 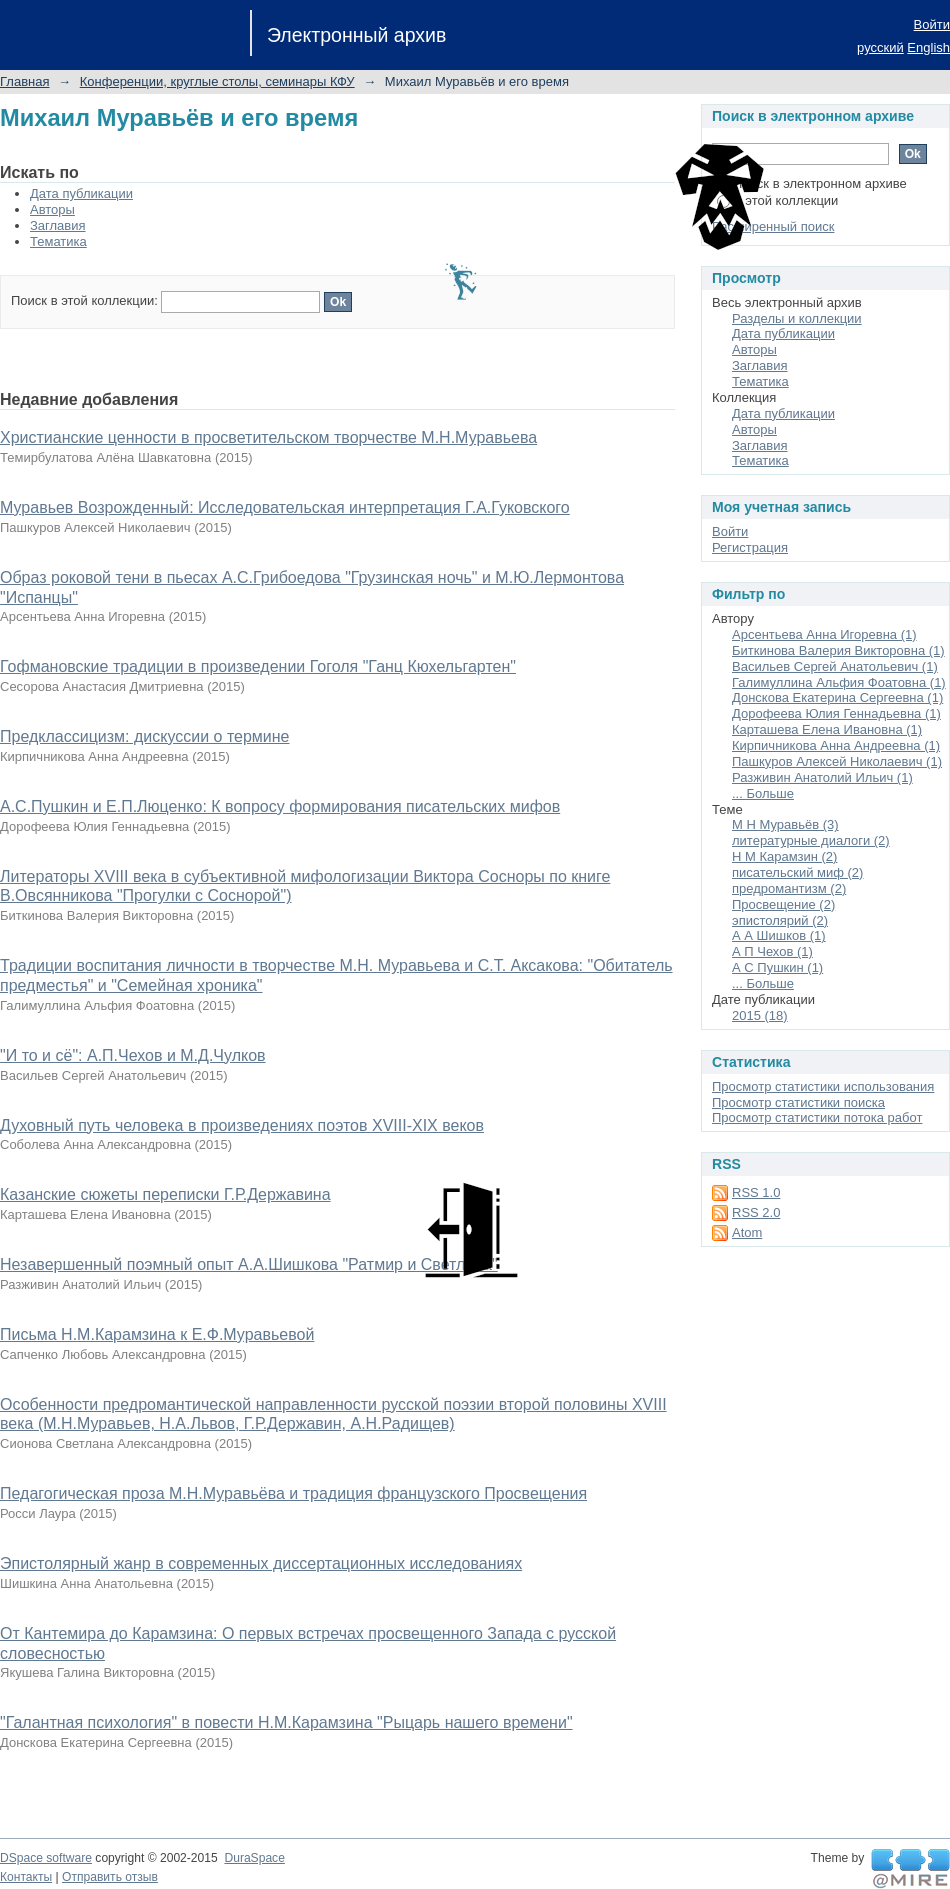 What do you see at coordinates (720, 197) in the screenshot?
I see `indicates a death or game over state` at bounding box center [720, 197].